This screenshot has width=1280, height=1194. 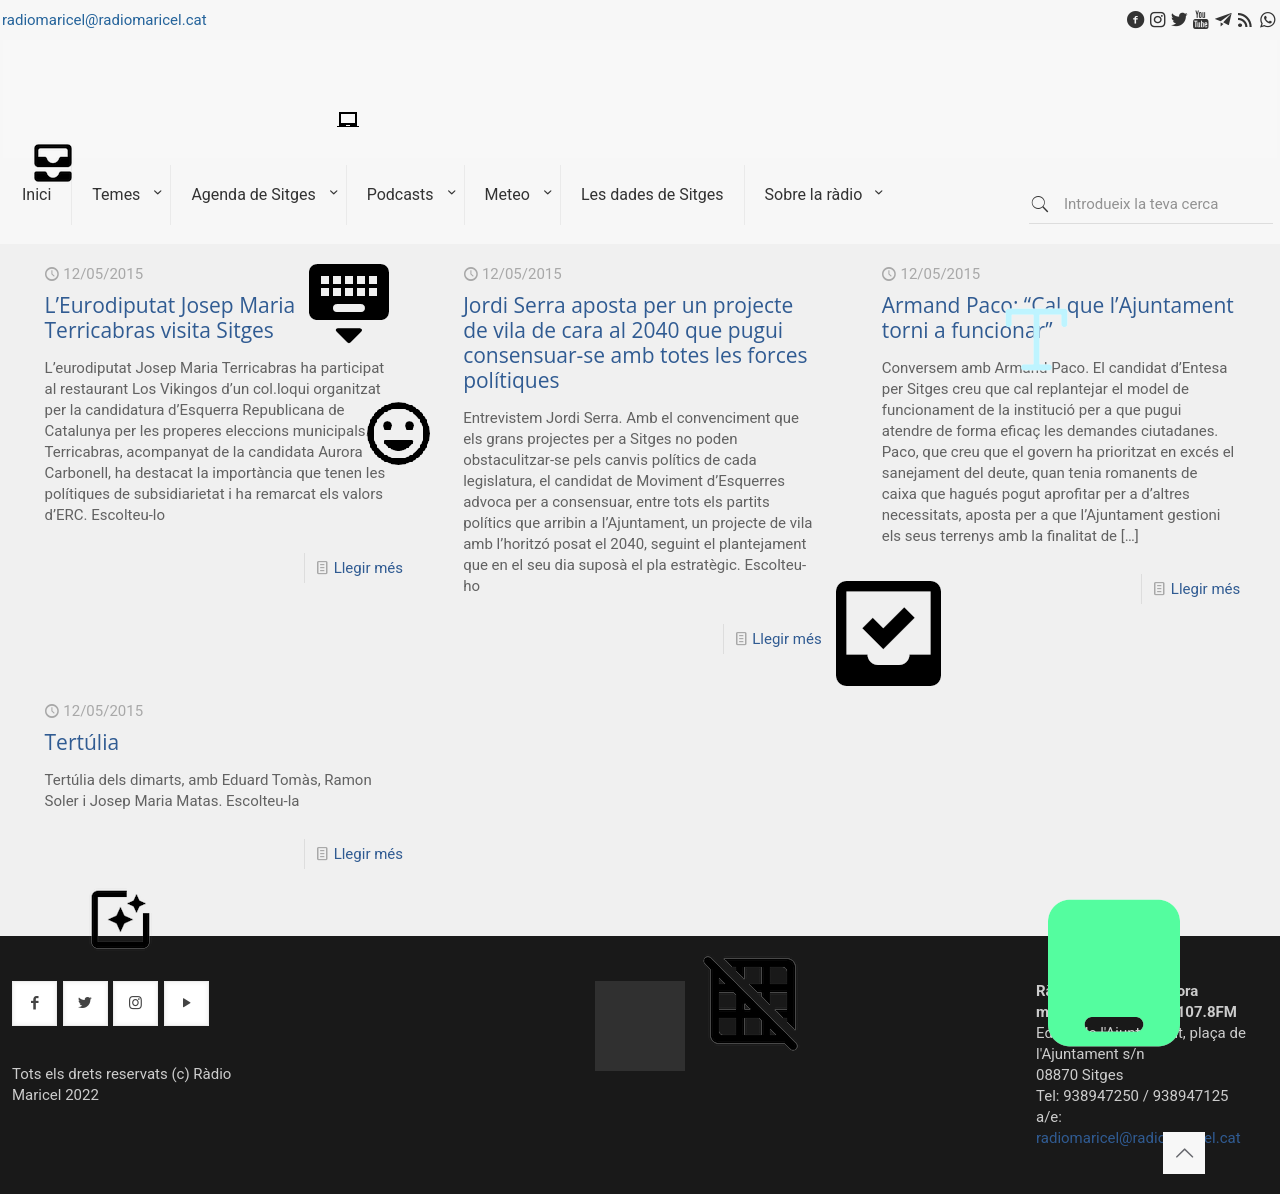 What do you see at coordinates (348, 120) in the screenshot?
I see `access chromebook or laptop settings` at bounding box center [348, 120].